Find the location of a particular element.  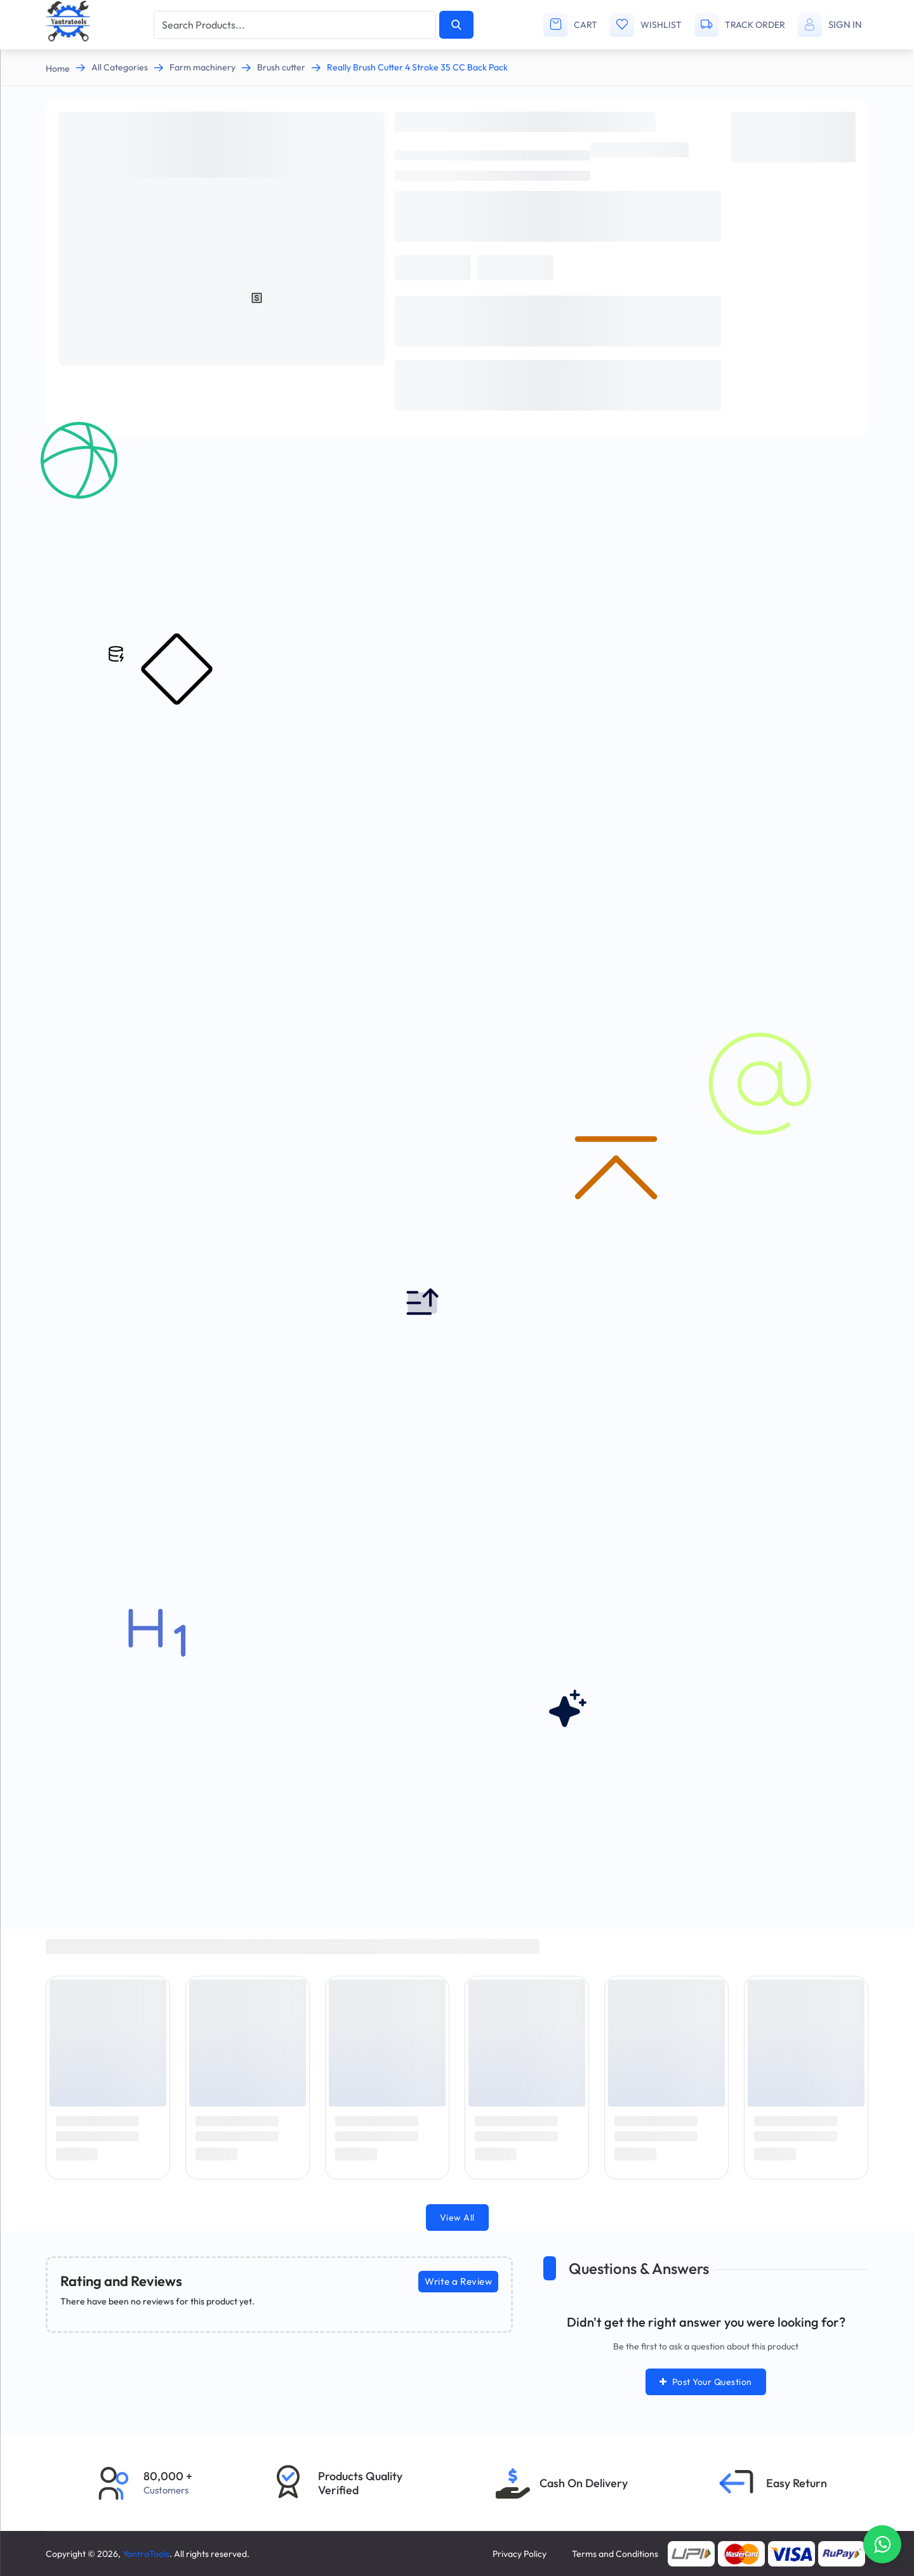

mention a user in a post or comment is located at coordinates (760, 1084).